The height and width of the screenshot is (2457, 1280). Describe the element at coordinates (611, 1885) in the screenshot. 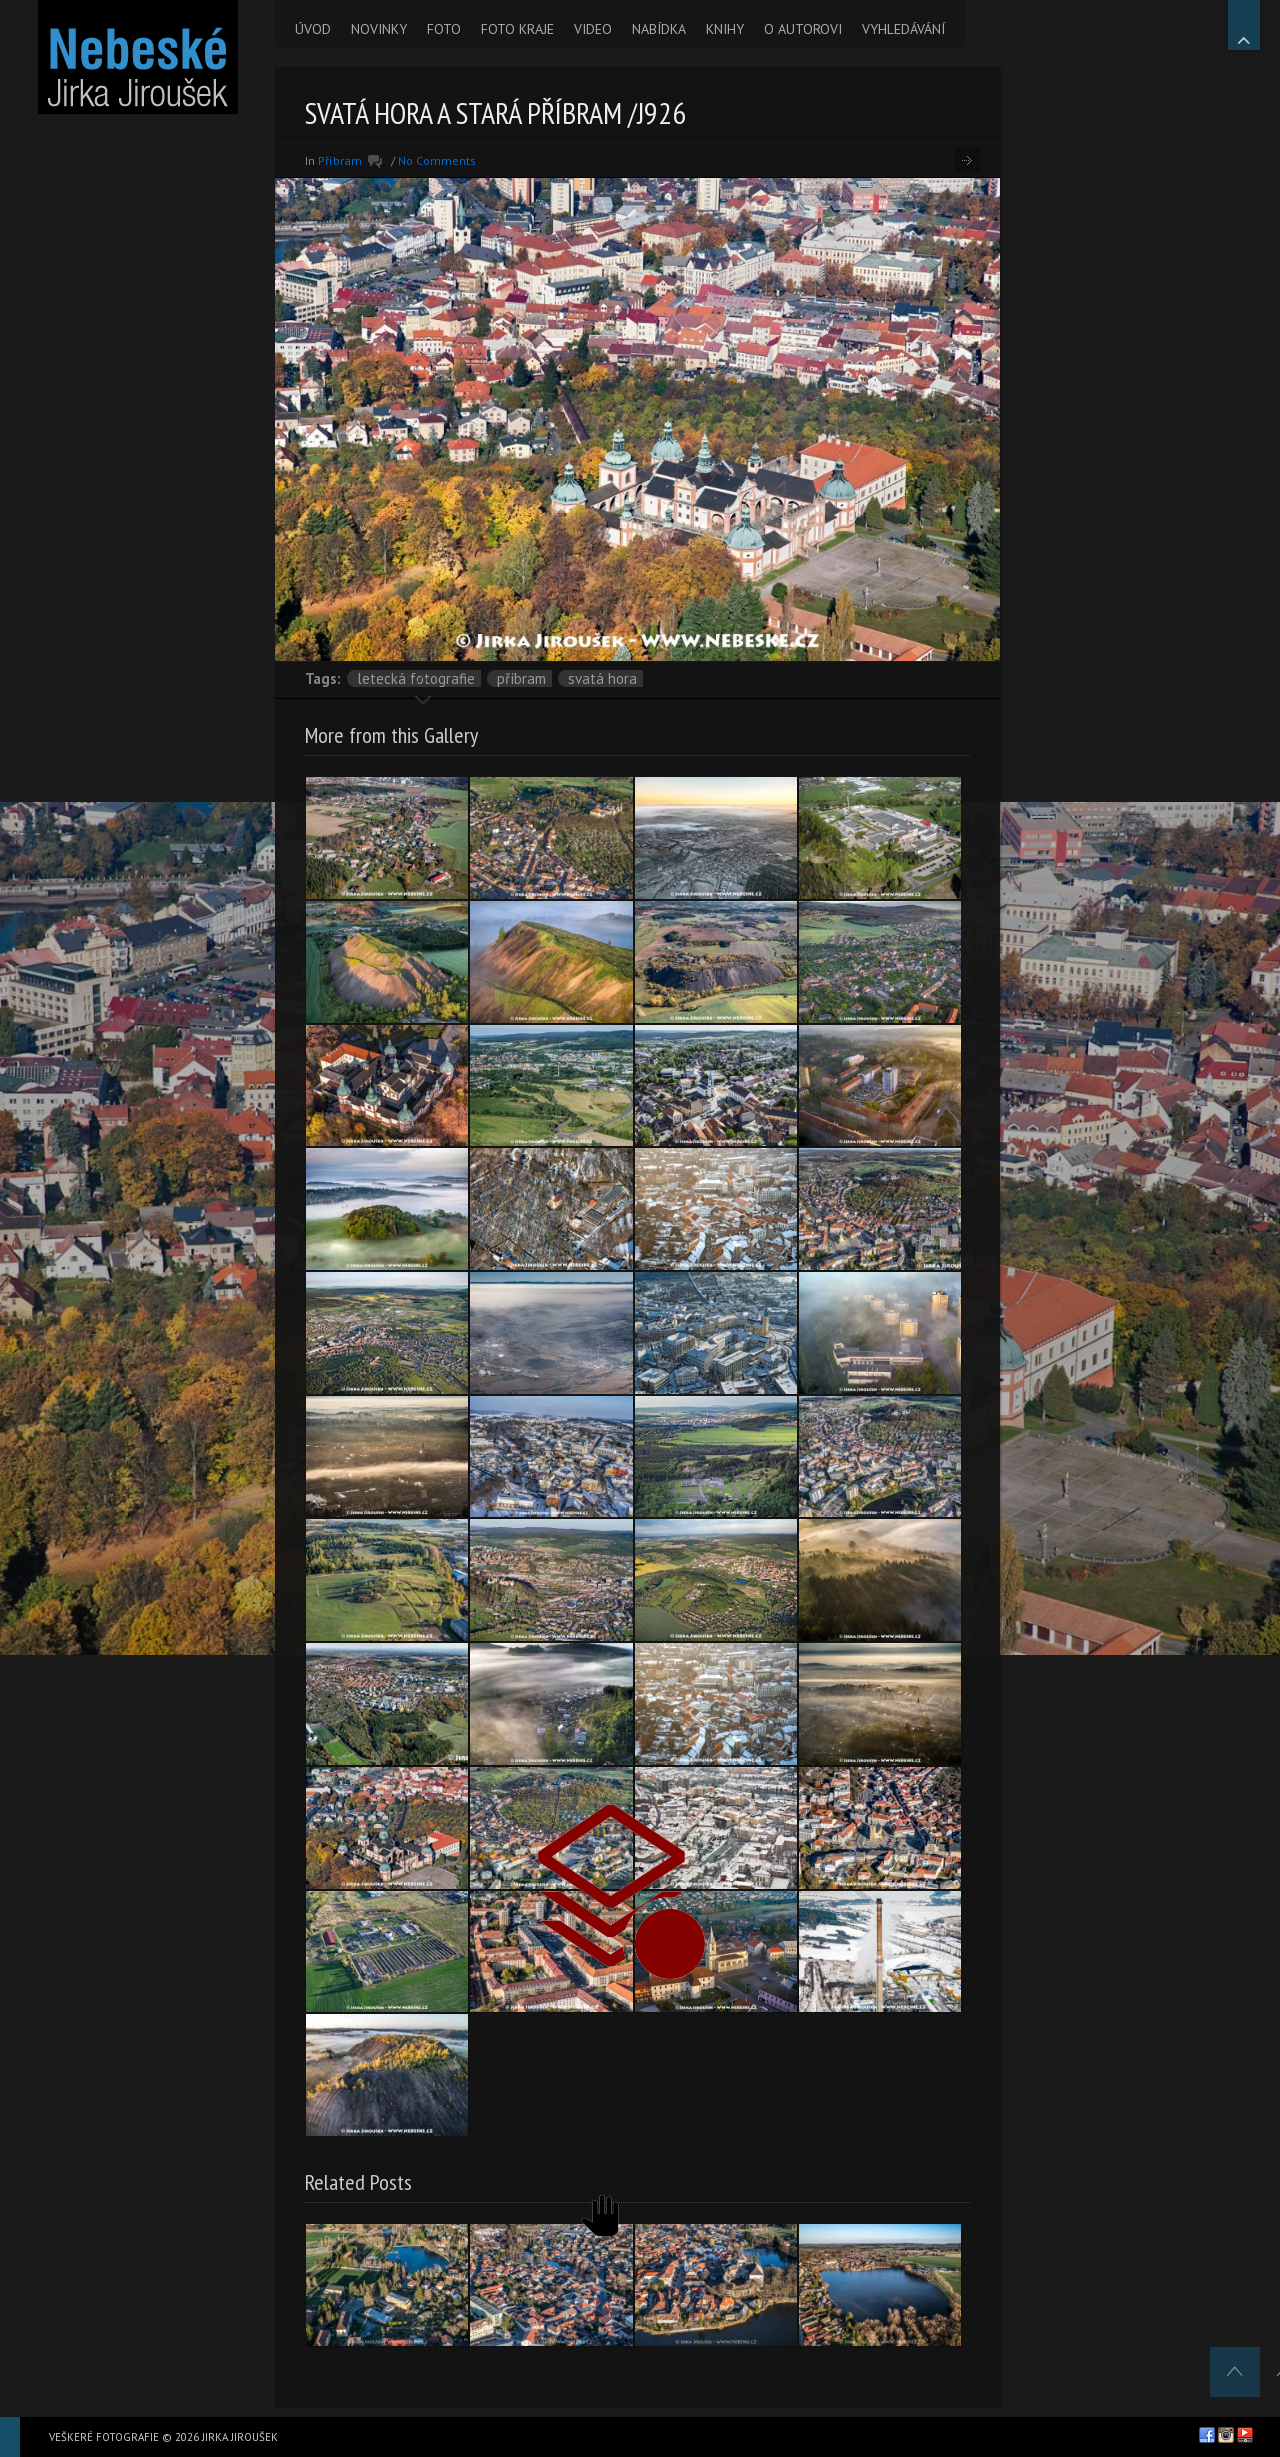

I see `layers with unread notification or update available` at that location.